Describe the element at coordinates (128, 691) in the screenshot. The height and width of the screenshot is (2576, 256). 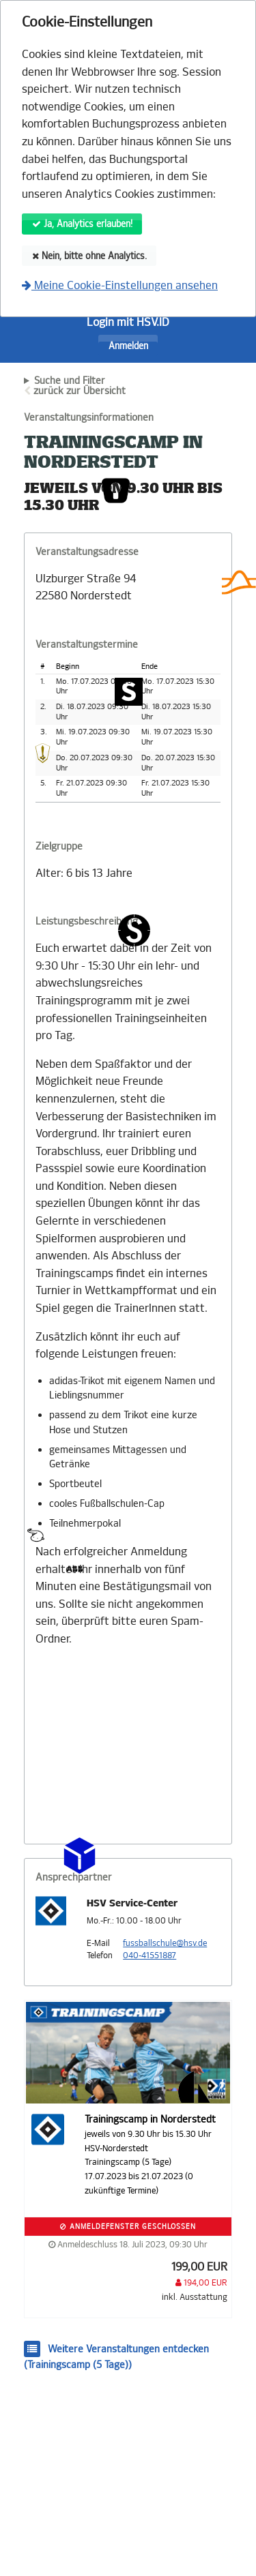
I see `semantic ui framework logo` at that location.